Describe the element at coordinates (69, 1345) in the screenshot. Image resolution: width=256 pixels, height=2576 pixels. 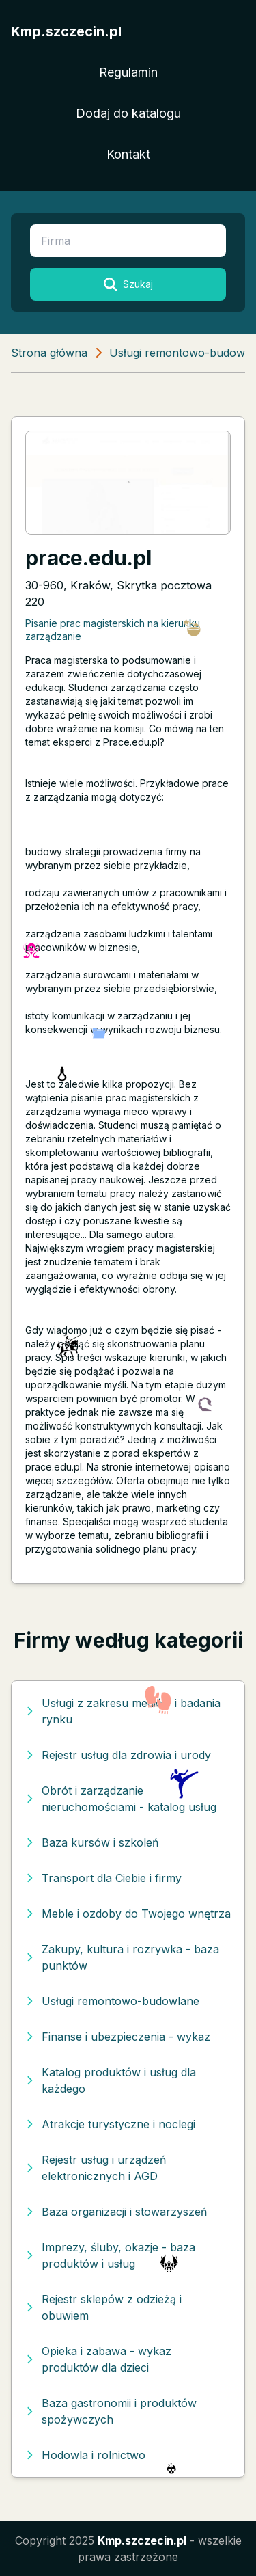
I see `select knight or cavalry unit in a strategy game` at that location.